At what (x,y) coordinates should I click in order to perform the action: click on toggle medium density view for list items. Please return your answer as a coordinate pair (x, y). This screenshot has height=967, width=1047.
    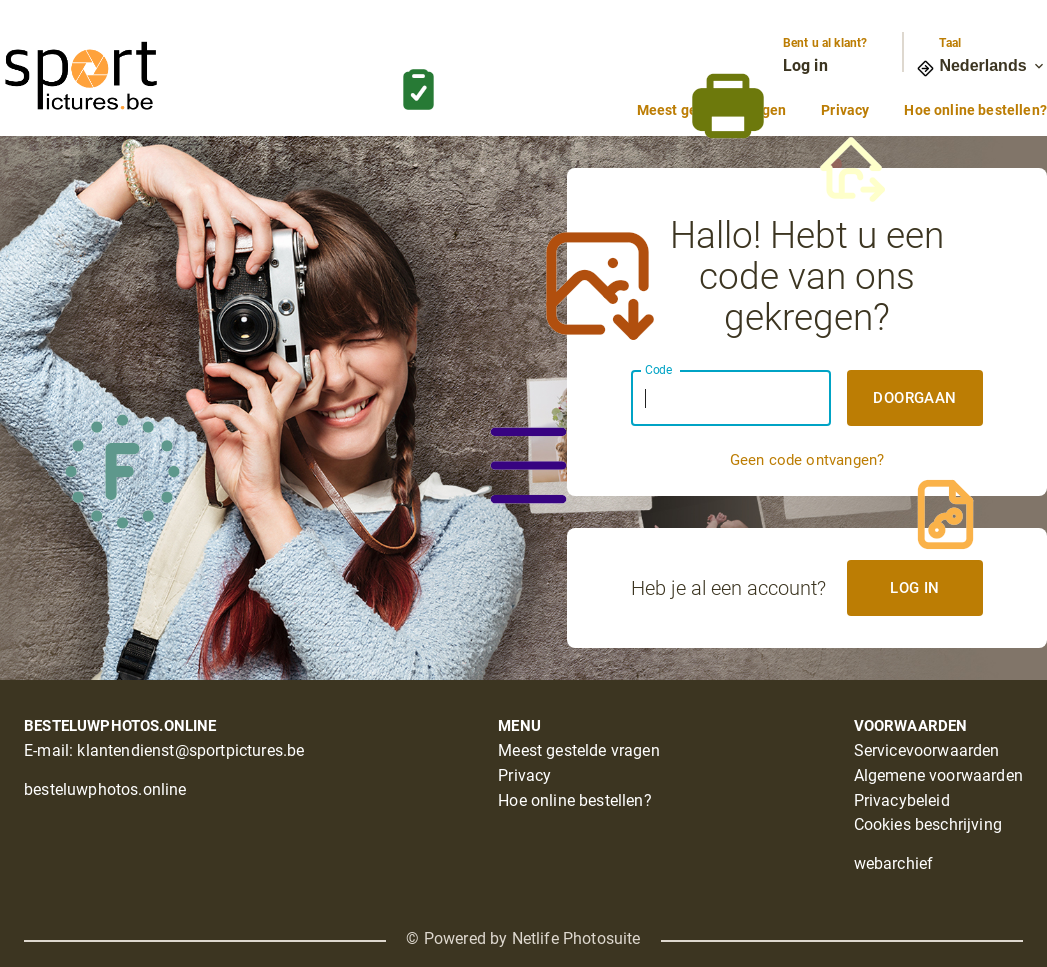
    Looking at the image, I should click on (528, 465).